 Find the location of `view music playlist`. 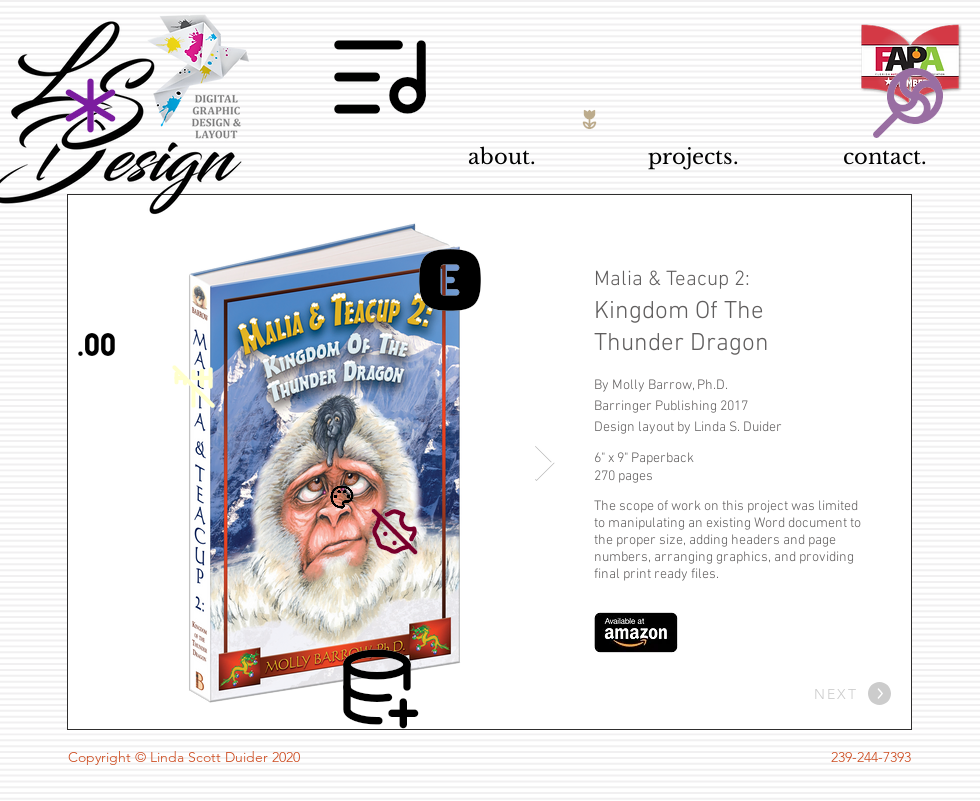

view music playlist is located at coordinates (380, 77).